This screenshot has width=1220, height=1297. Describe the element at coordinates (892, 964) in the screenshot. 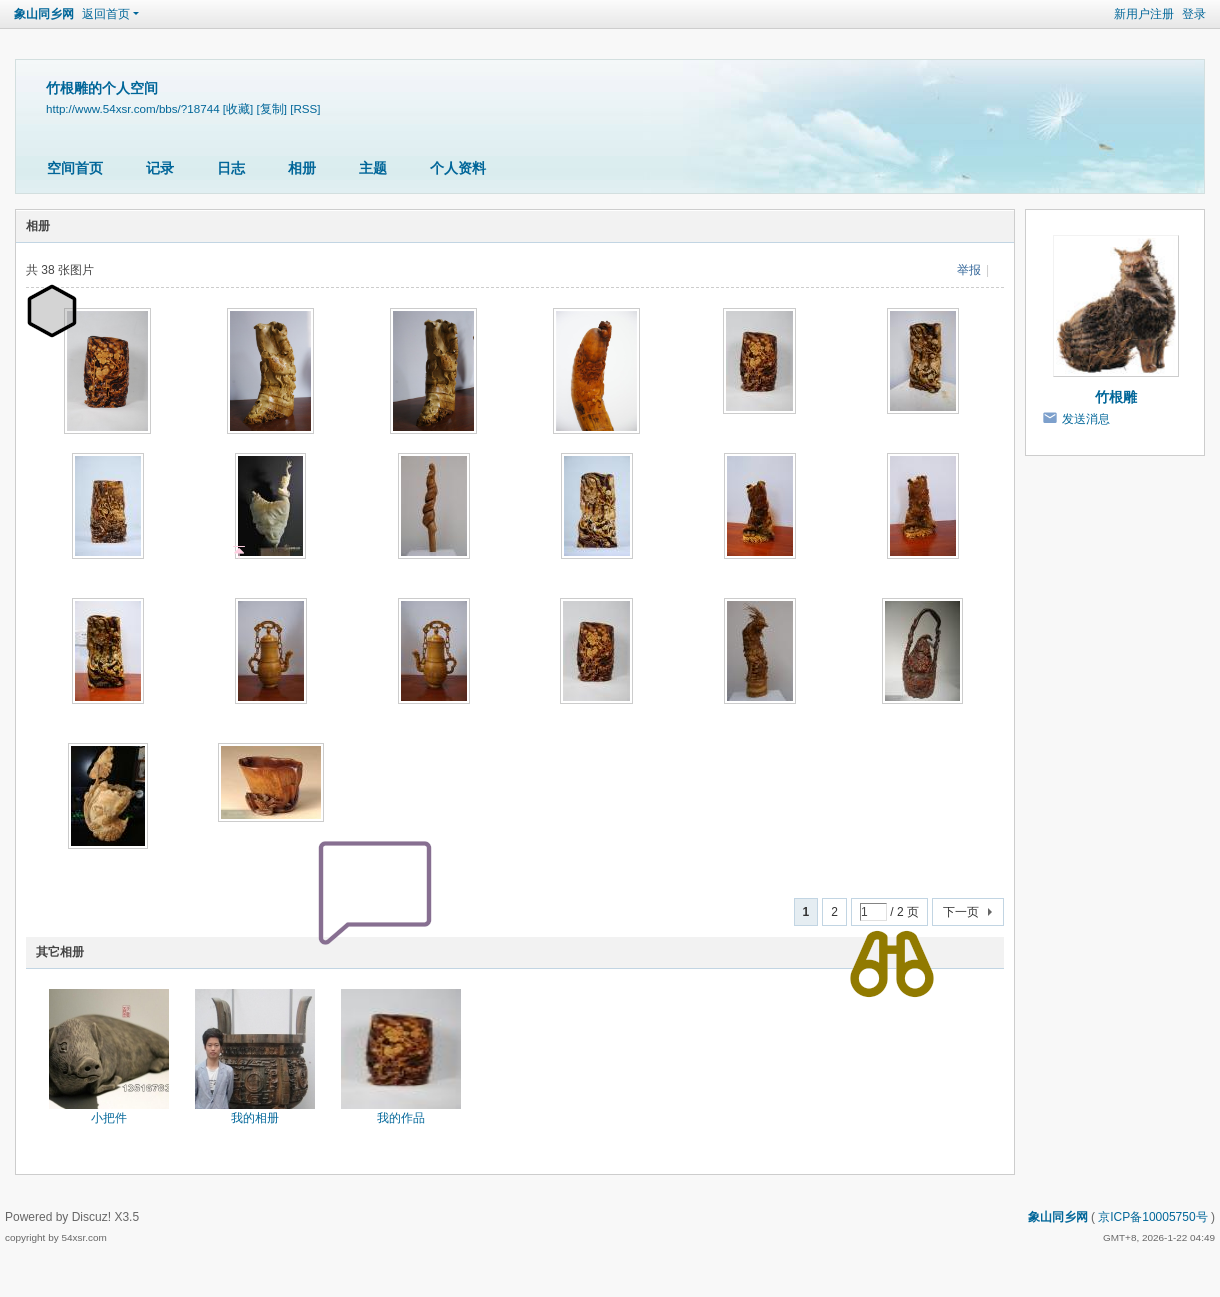

I see `search or explore content` at that location.